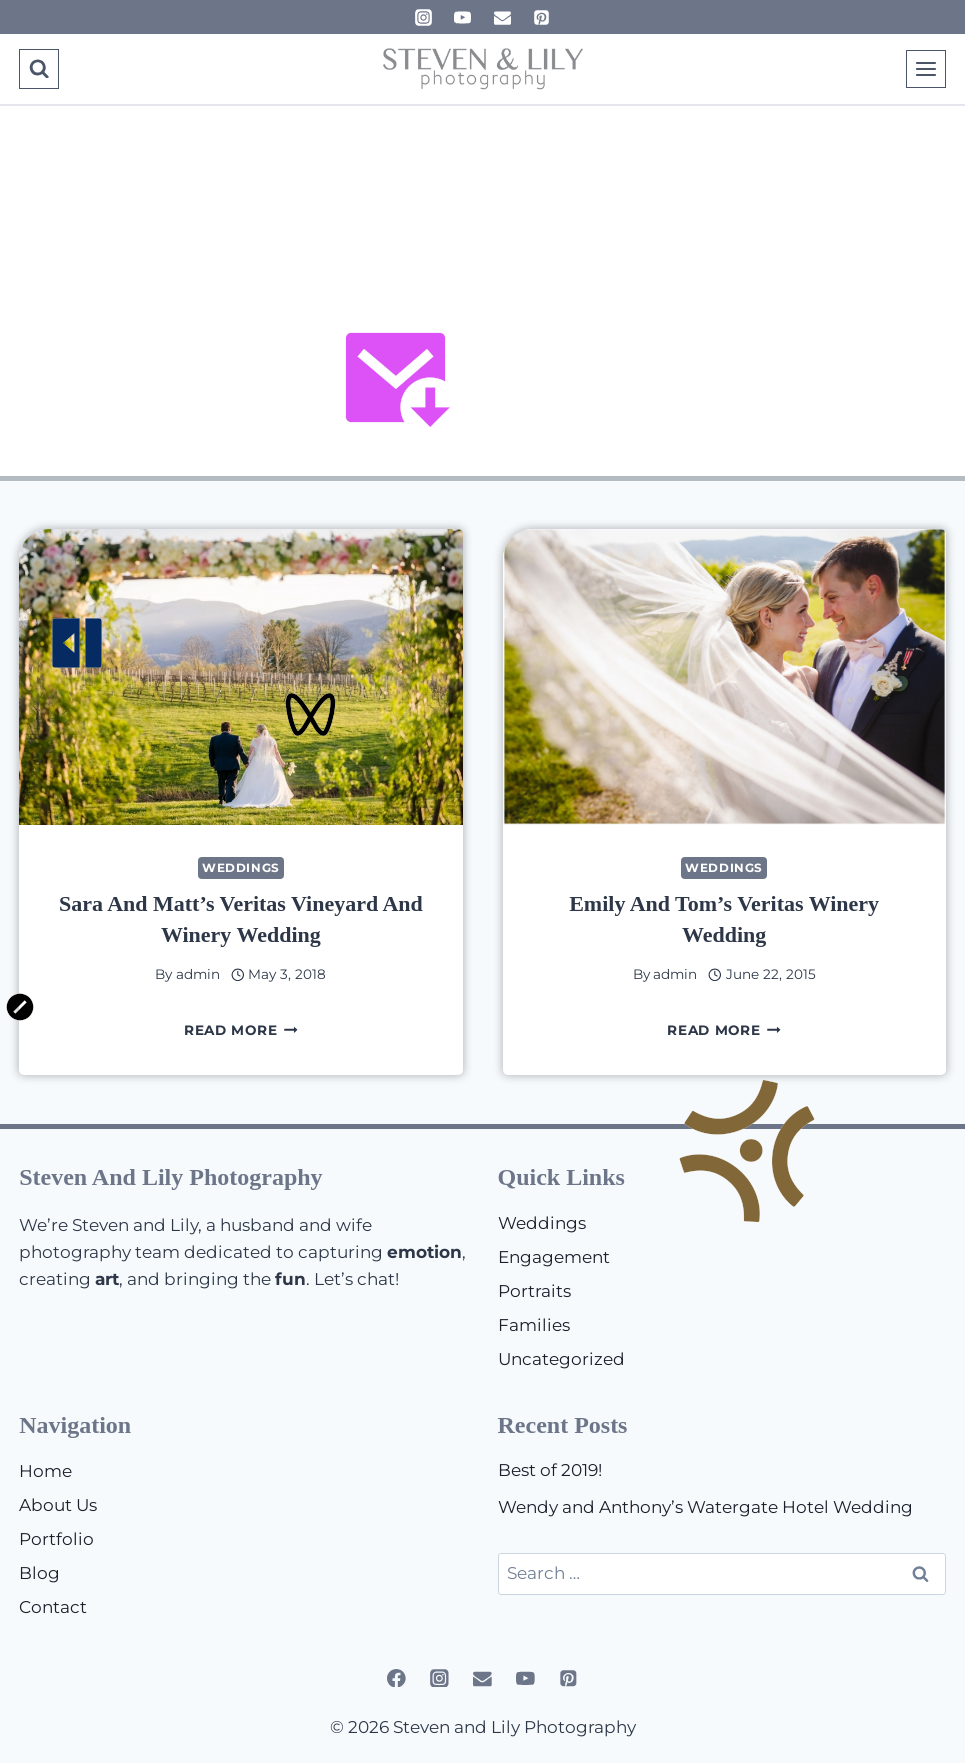 This screenshot has height=1763, width=965. Describe the element at coordinates (310, 714) in the screenshot. I see `open wechat channels` at that location.